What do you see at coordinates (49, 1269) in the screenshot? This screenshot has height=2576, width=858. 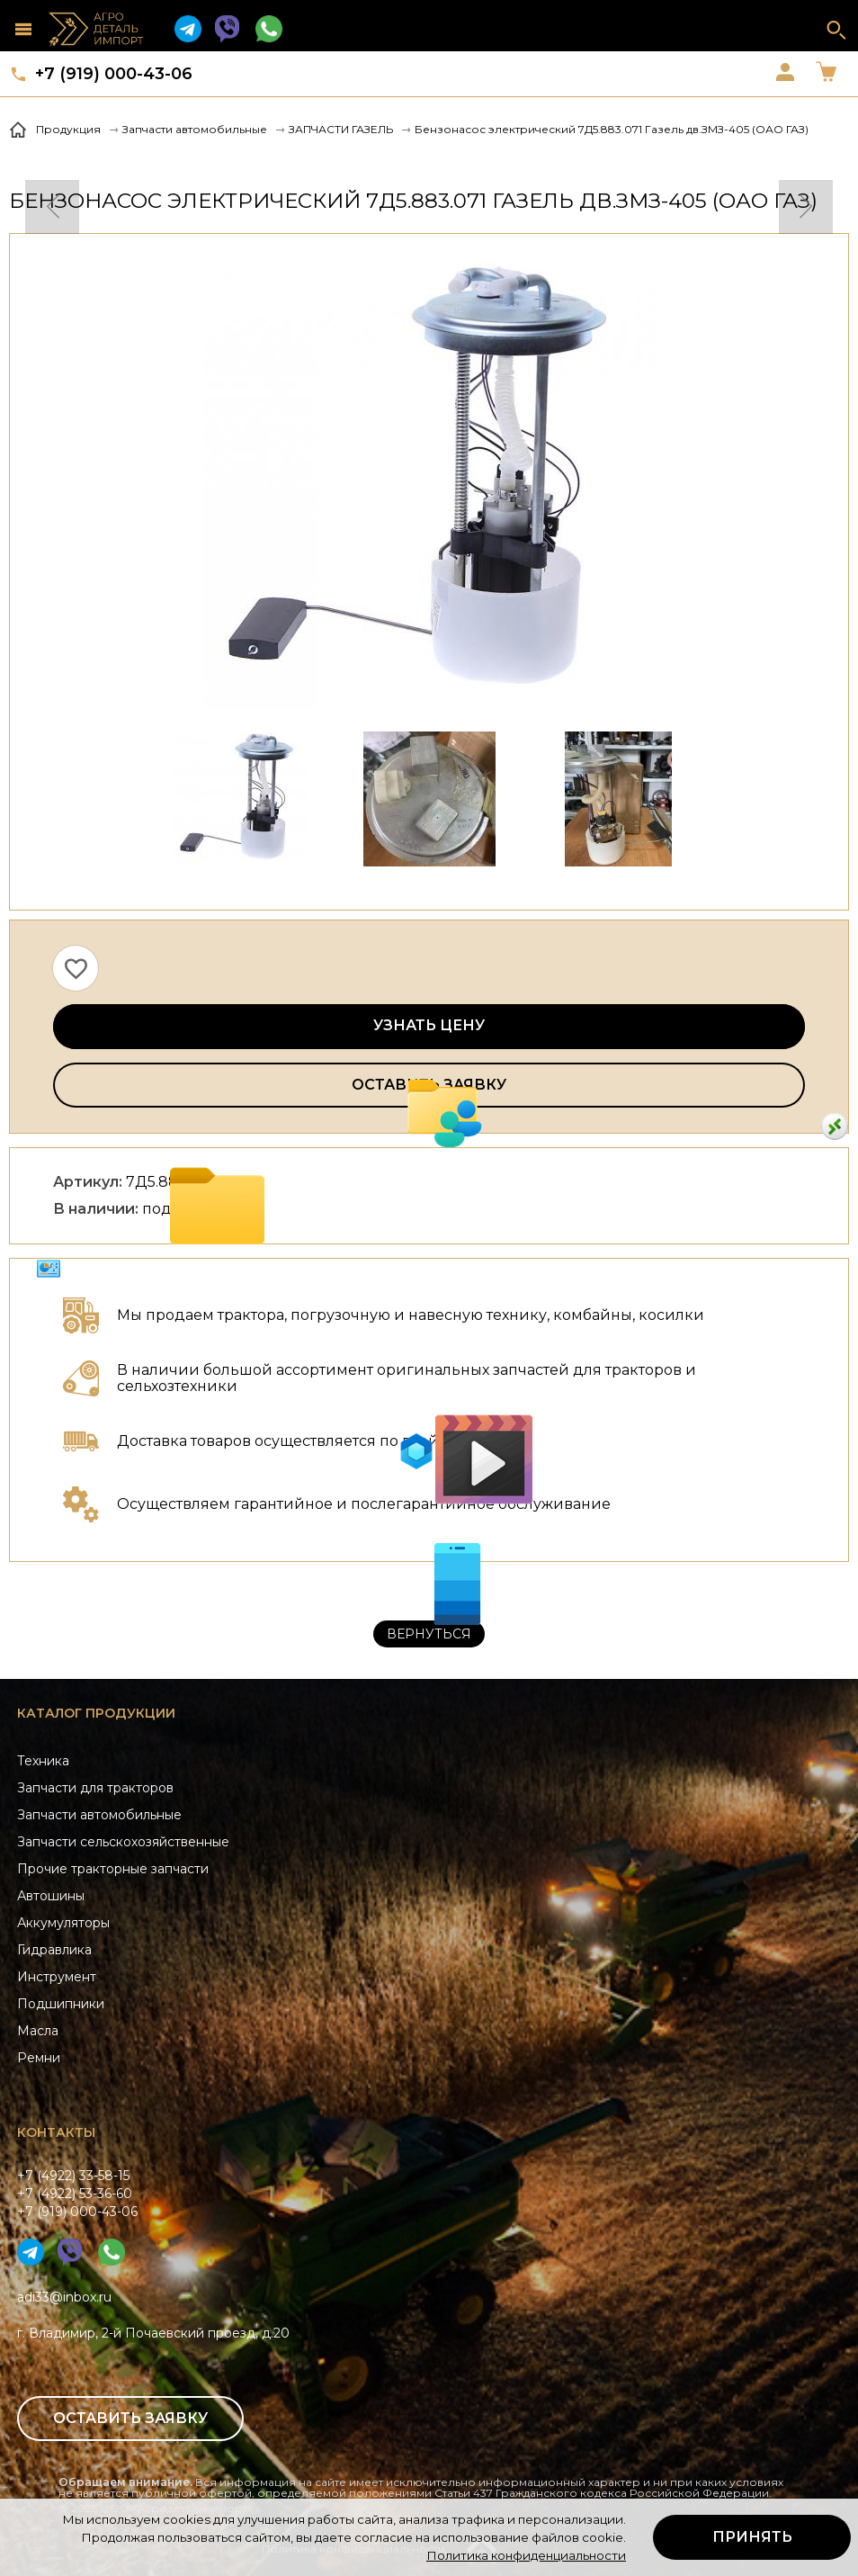 I see `open windows control panel settings` at bounding box center [49, 1269].